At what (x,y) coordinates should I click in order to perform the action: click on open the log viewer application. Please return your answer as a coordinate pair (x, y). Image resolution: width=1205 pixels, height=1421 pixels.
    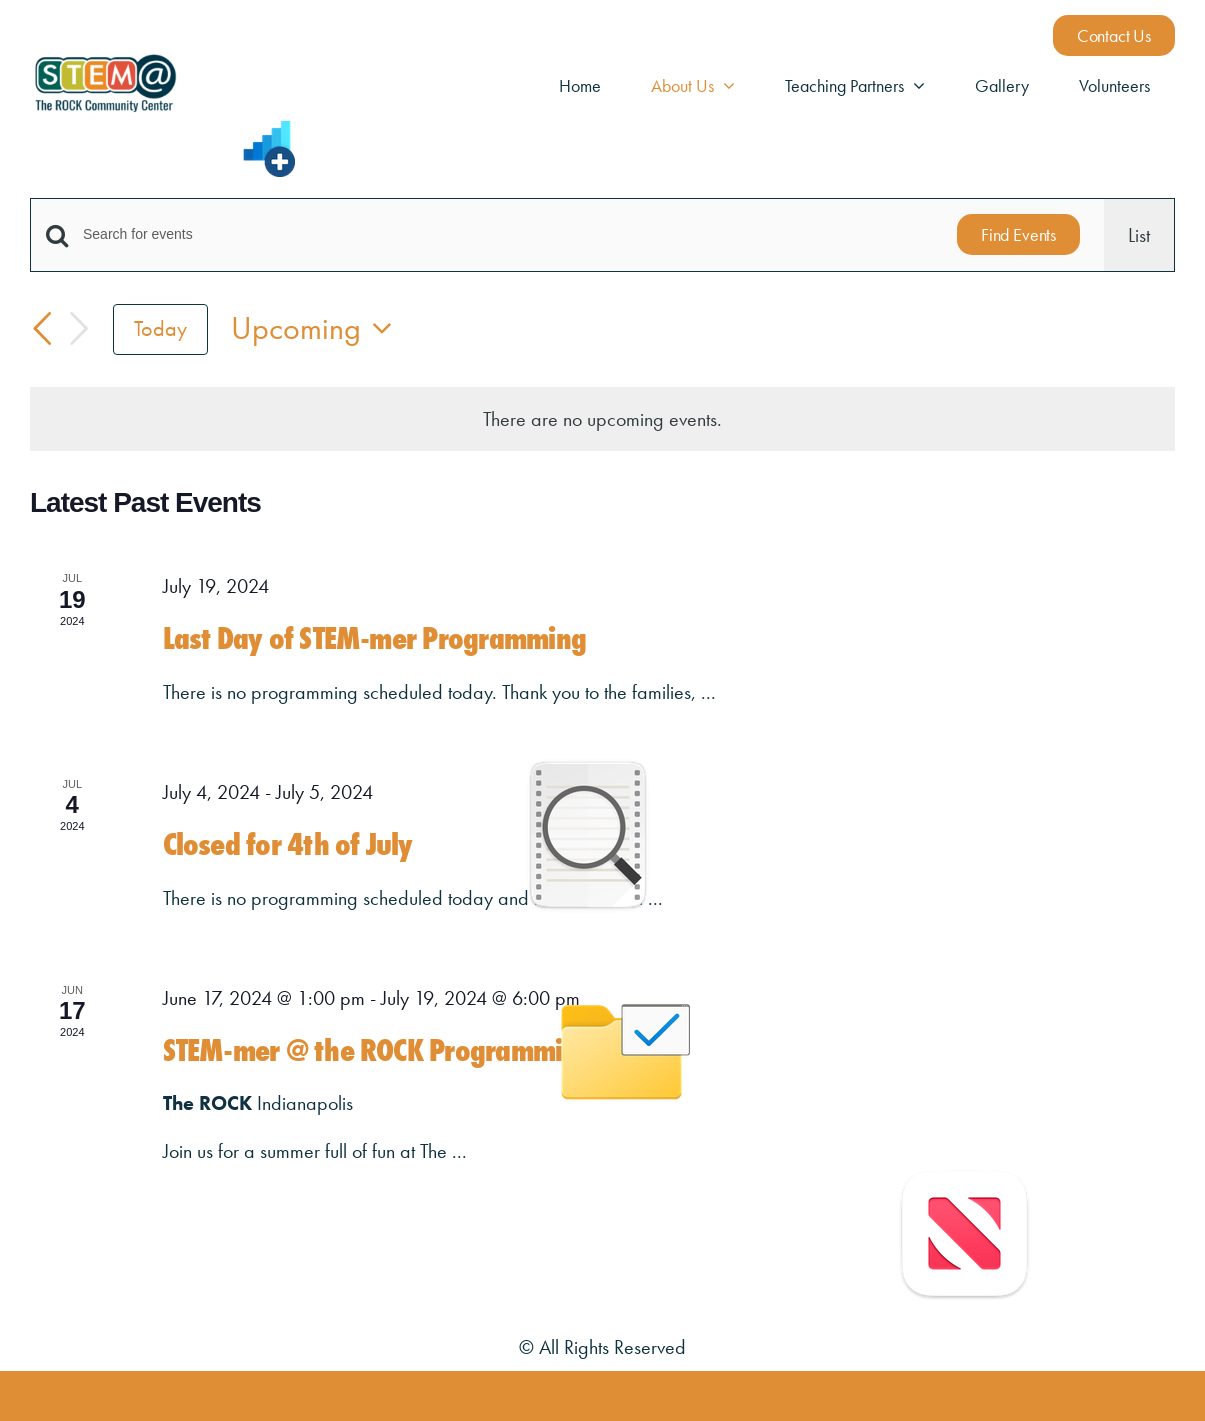
    Looking at the image, I should click on (588, 835).